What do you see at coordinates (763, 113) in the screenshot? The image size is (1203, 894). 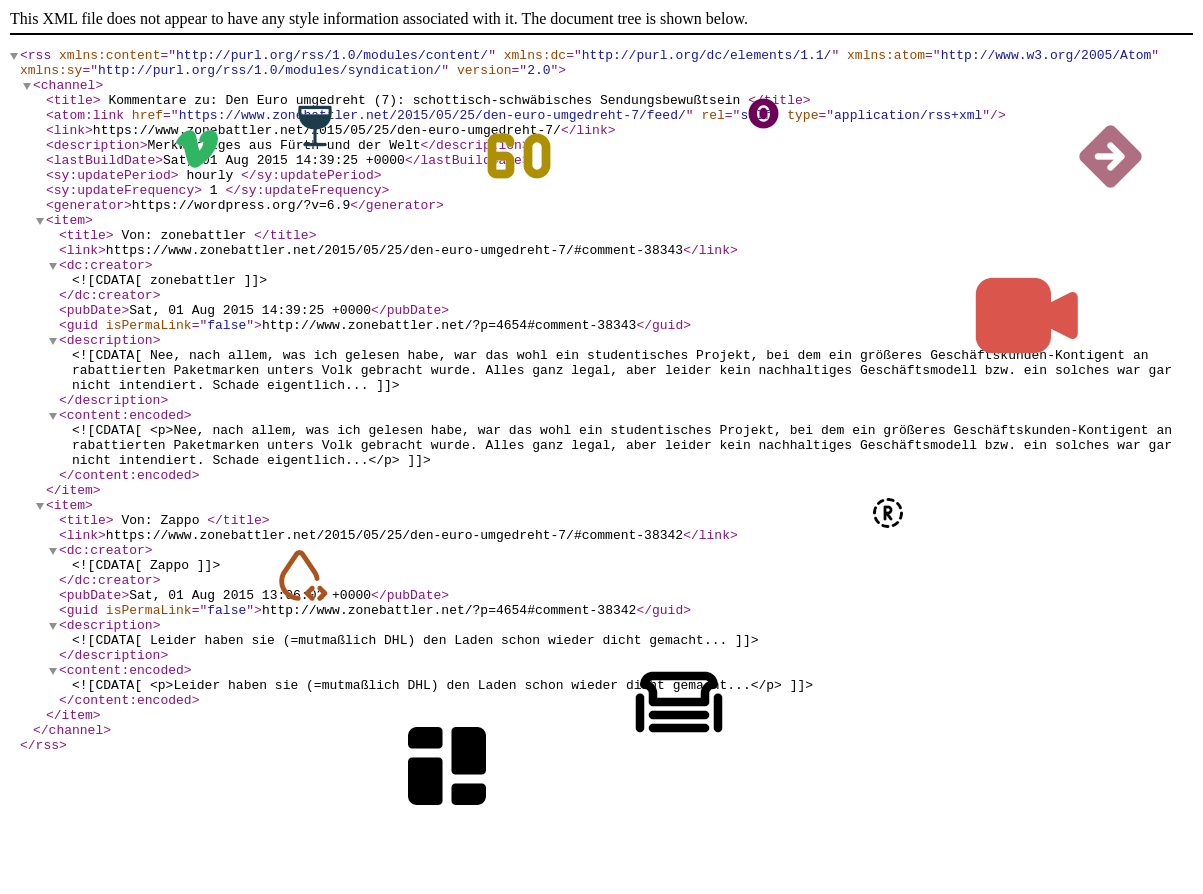 I see `indicates zero items or empty count` at bounding box center [763, 113].